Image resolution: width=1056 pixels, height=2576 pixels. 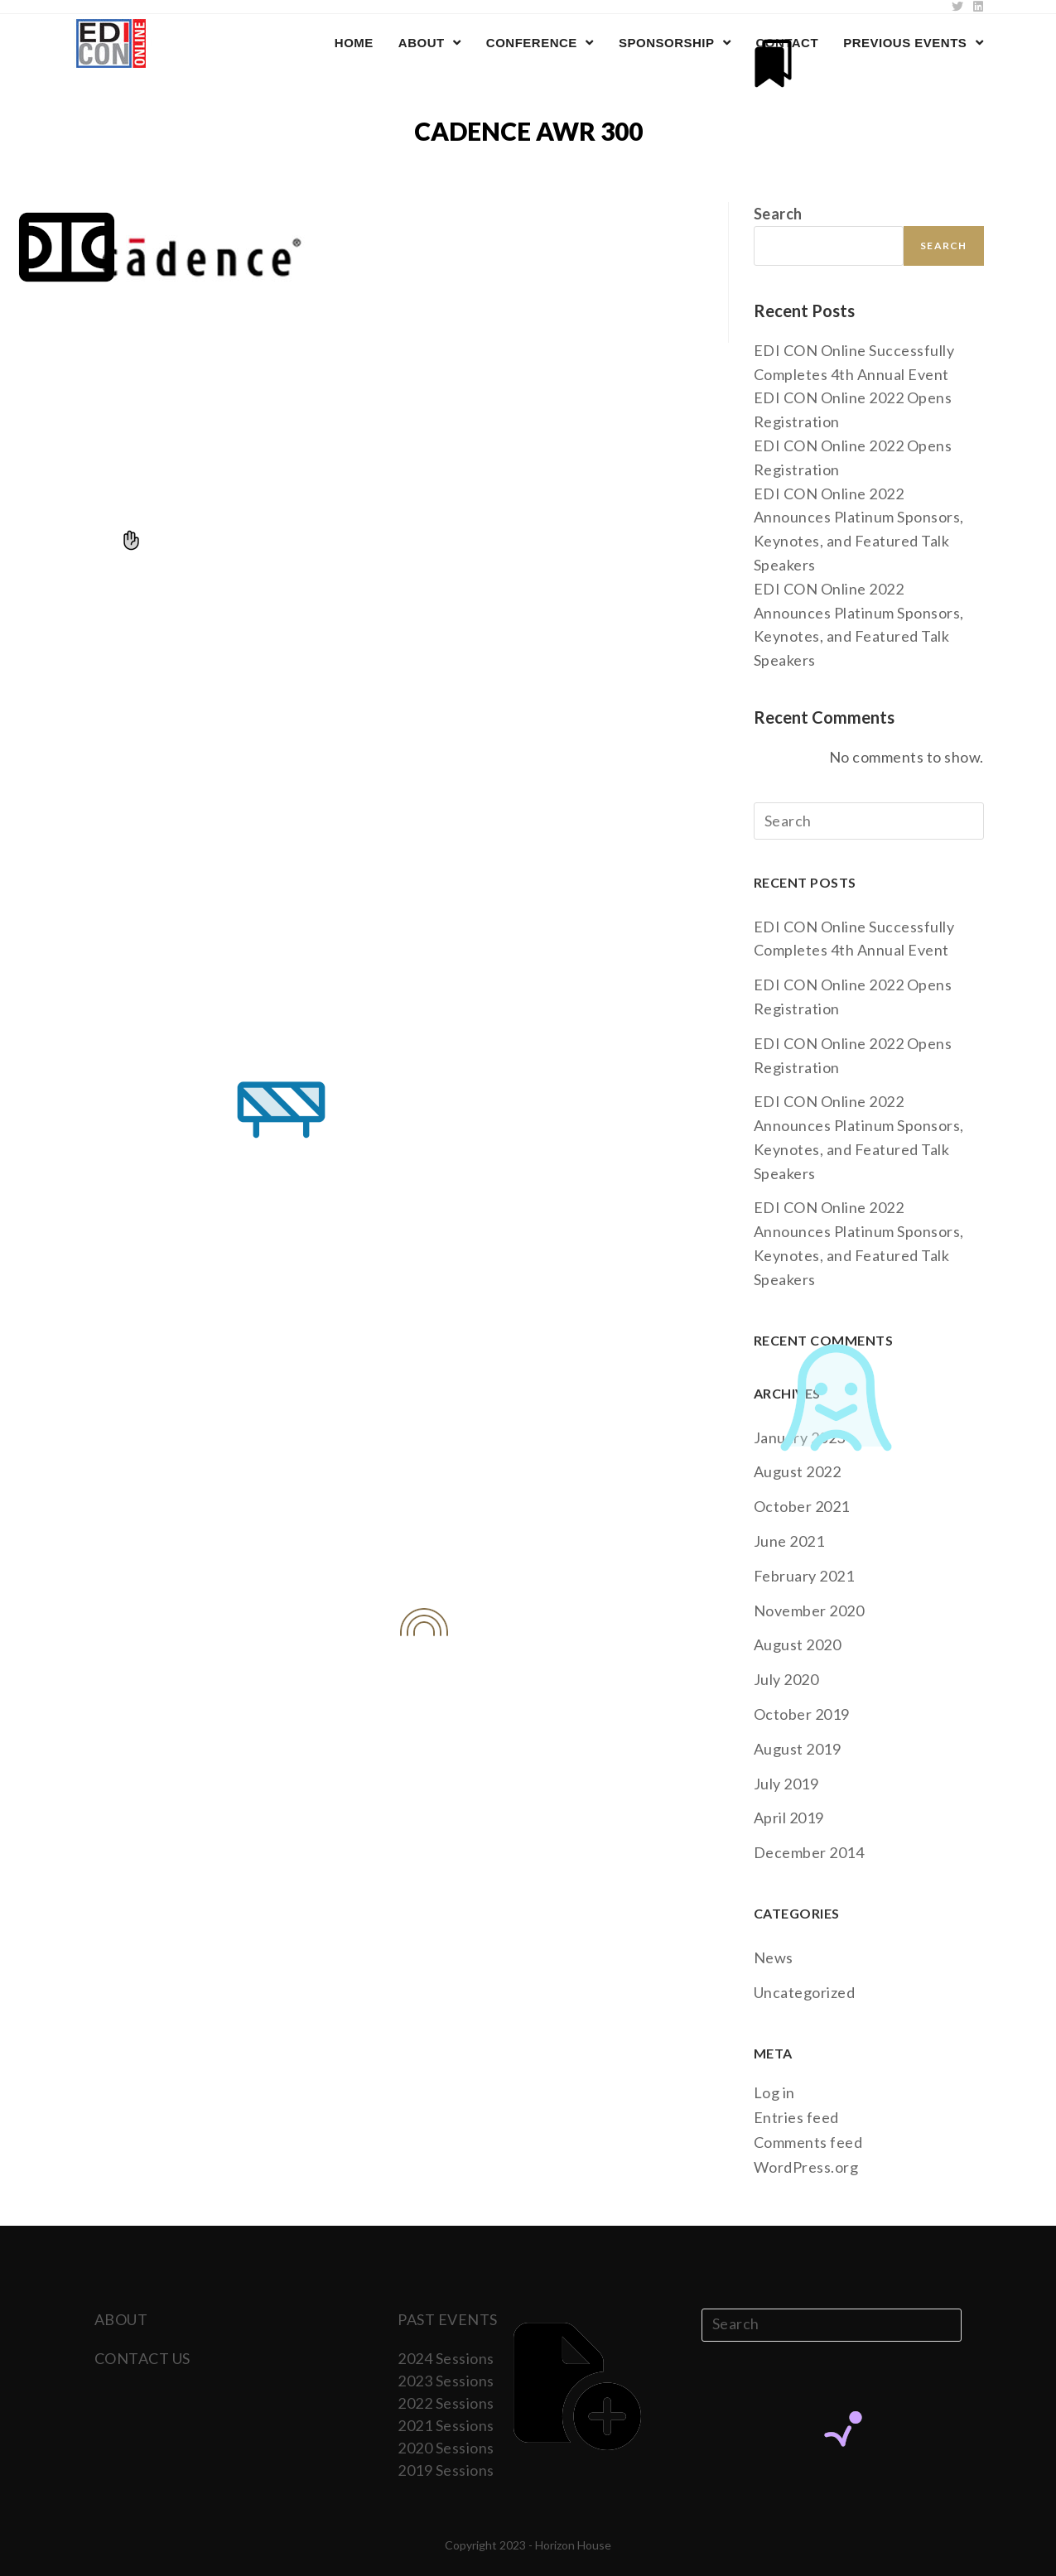 I want to click on indicates weather conditions with rainbow, so click(x=424, y=1624).